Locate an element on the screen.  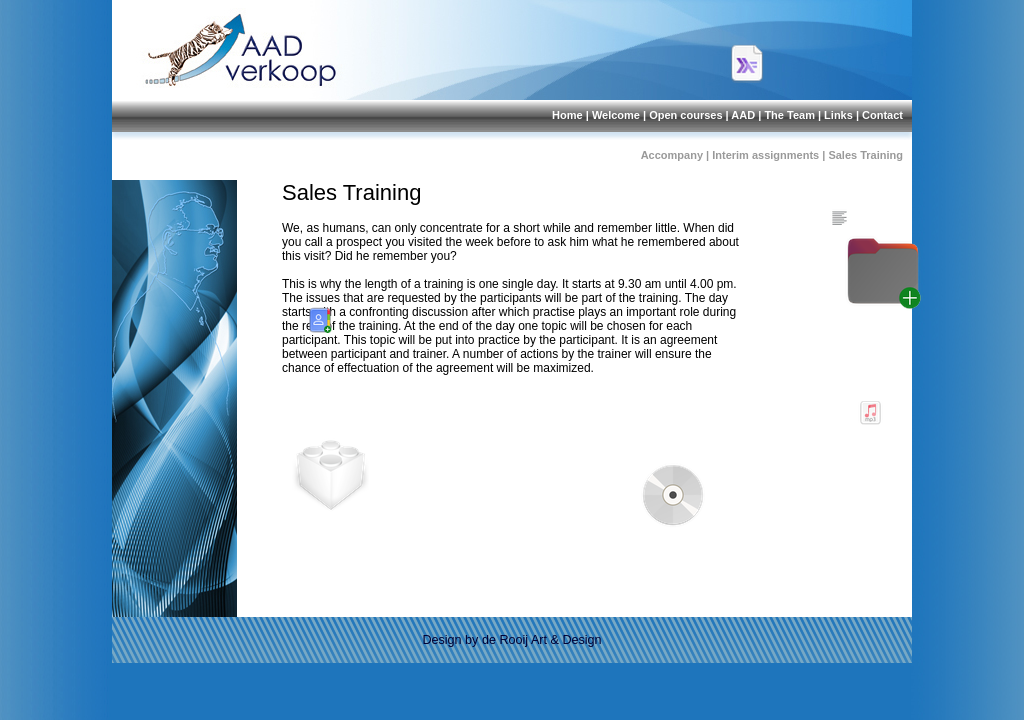
add a new contact is located at coordinates (320, 320).